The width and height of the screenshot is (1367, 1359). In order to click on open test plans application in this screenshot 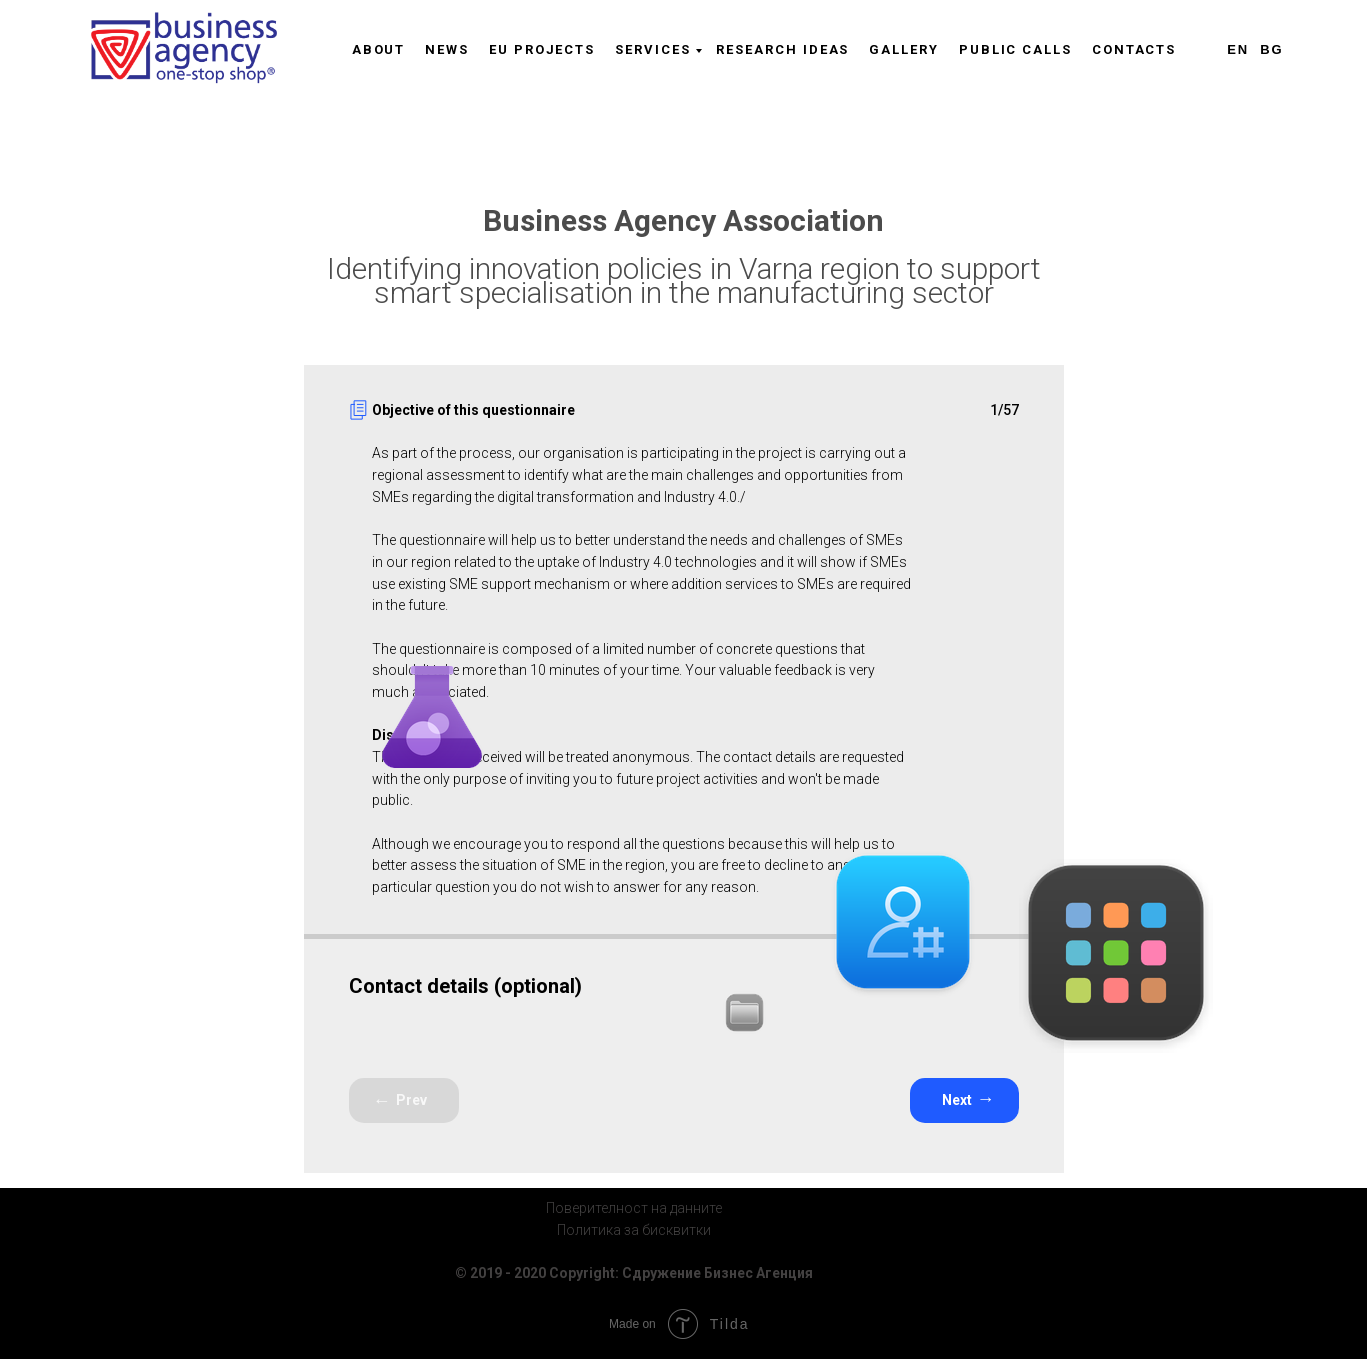, I will do `click(432, 717)`.